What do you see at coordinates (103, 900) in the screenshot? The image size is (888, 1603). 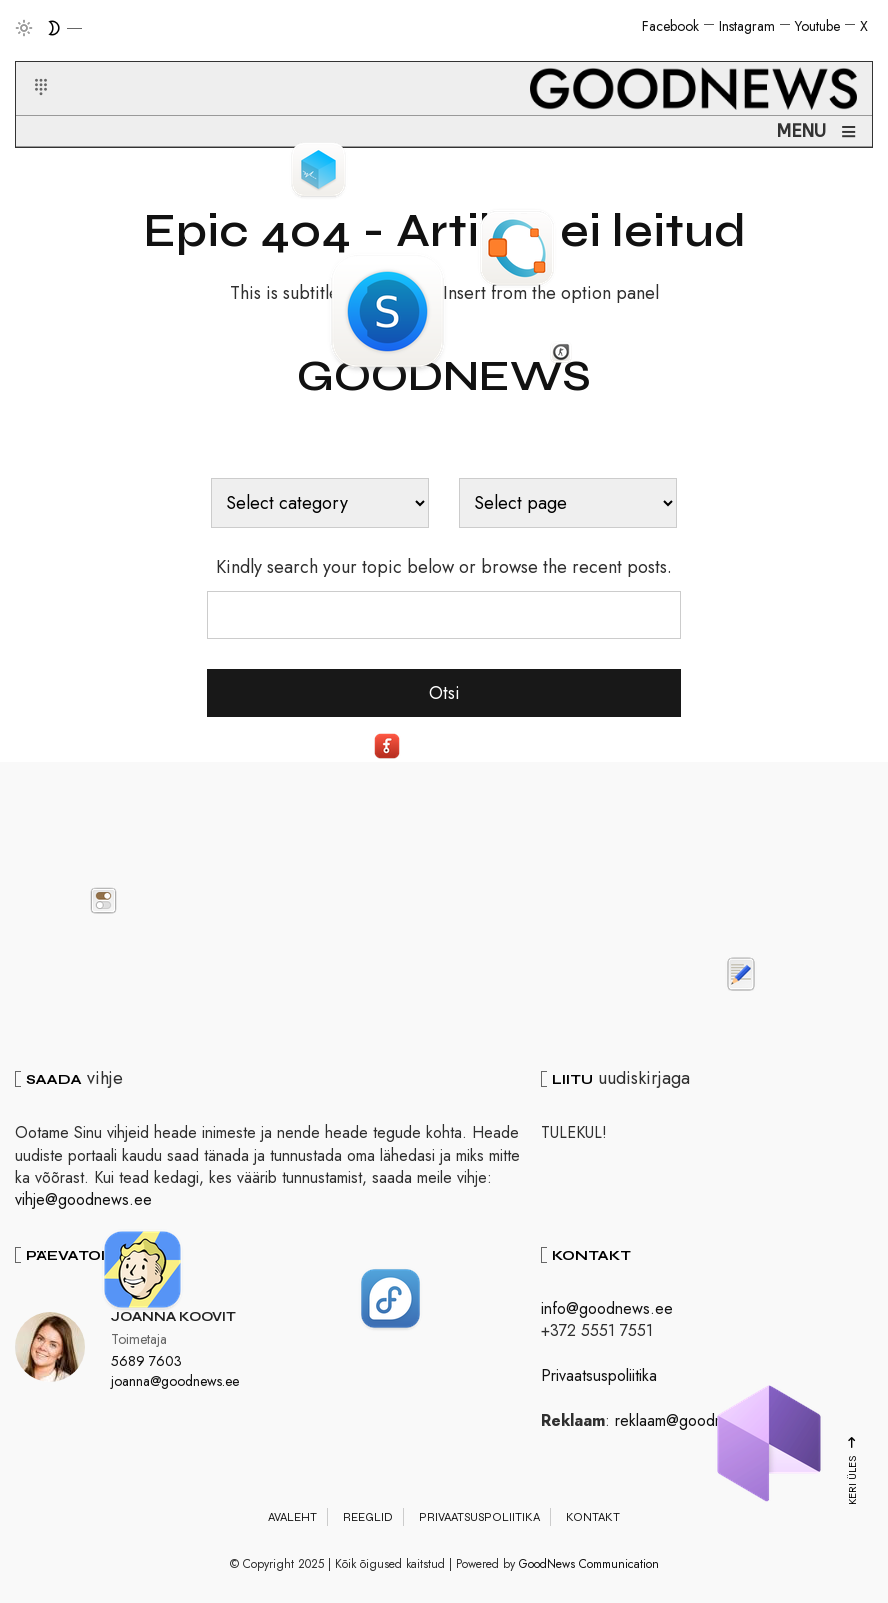 I see `open system settings or preferences` at bounding box center [103, 900].